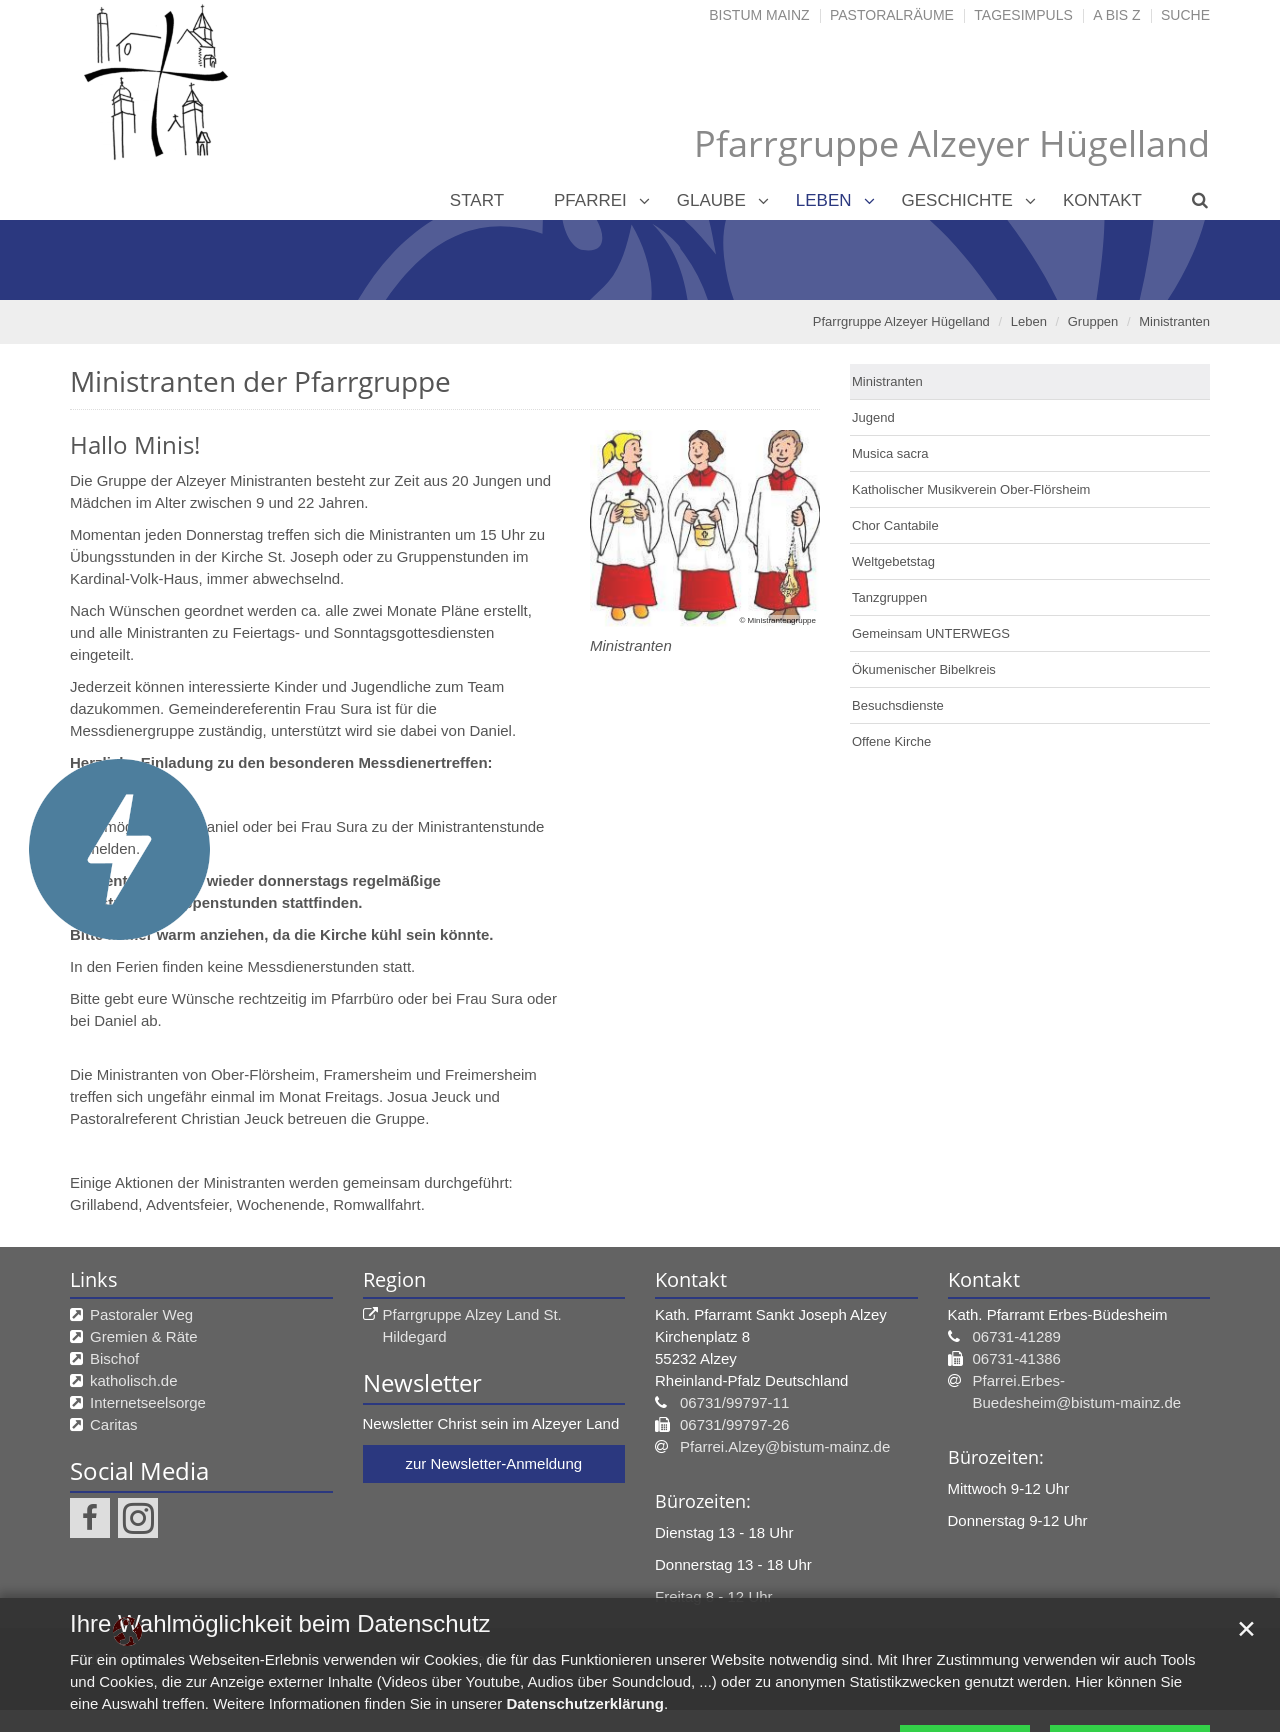  Describe the element at coordinates (119, 849) in the screenshot. I see `AMP (Accelerated Mobile Pages) logo` at that location.